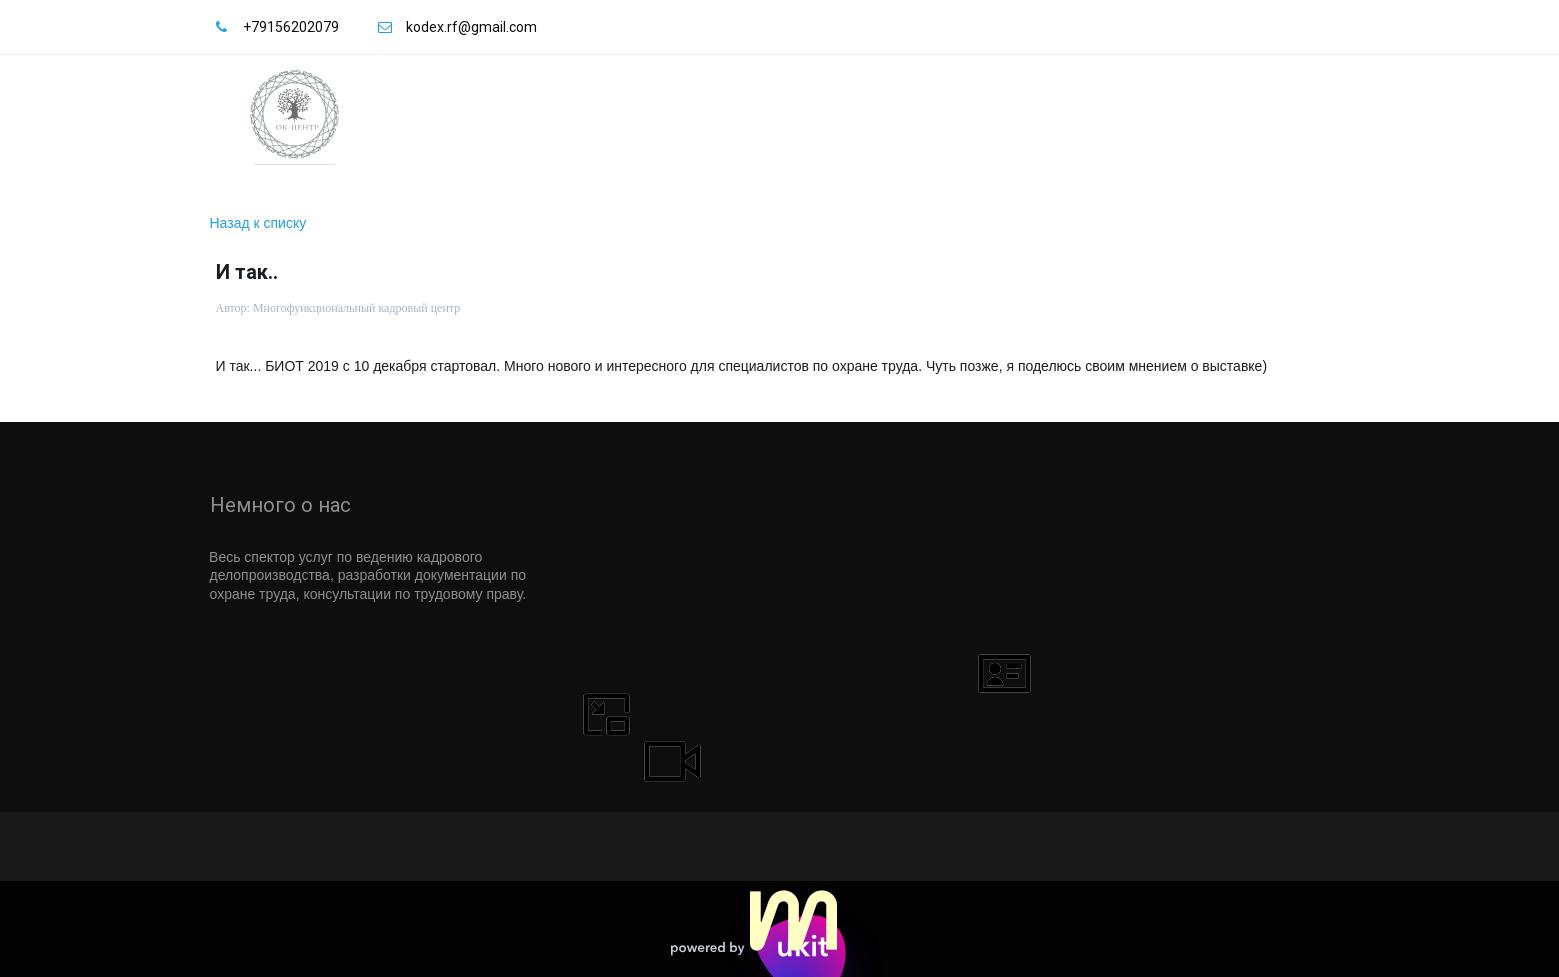  What do you see at coordinates (1004, 673) in the screenshot?
I see `view your profile or identification details` at bounding box center [1004, 673].